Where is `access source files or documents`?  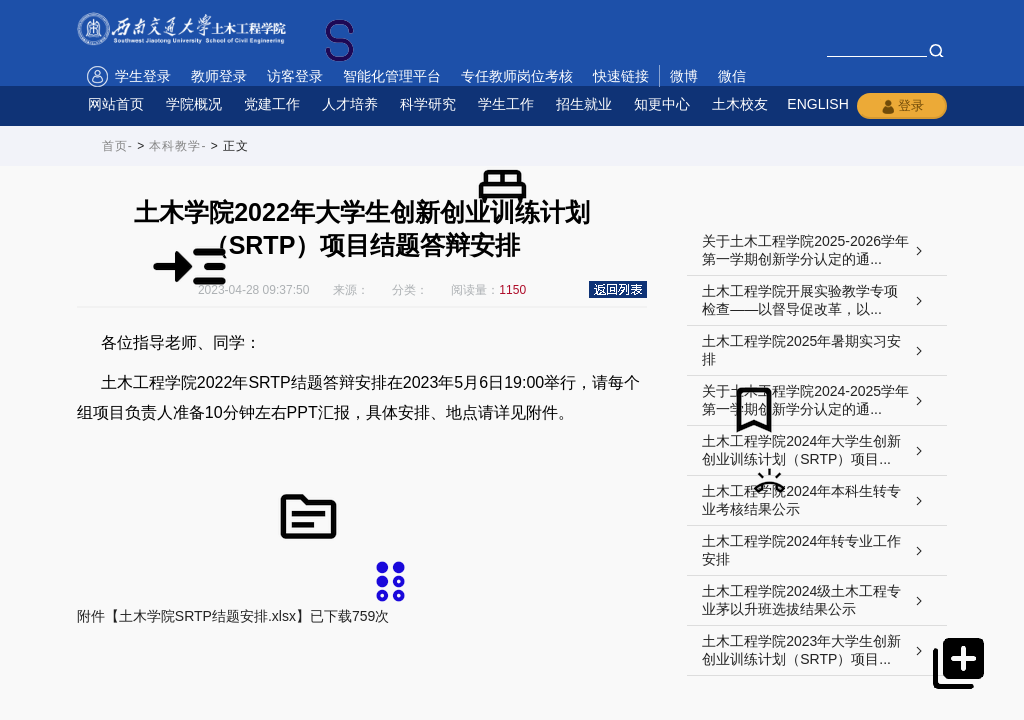
access source files or documents is located at coordinates (308, 516).